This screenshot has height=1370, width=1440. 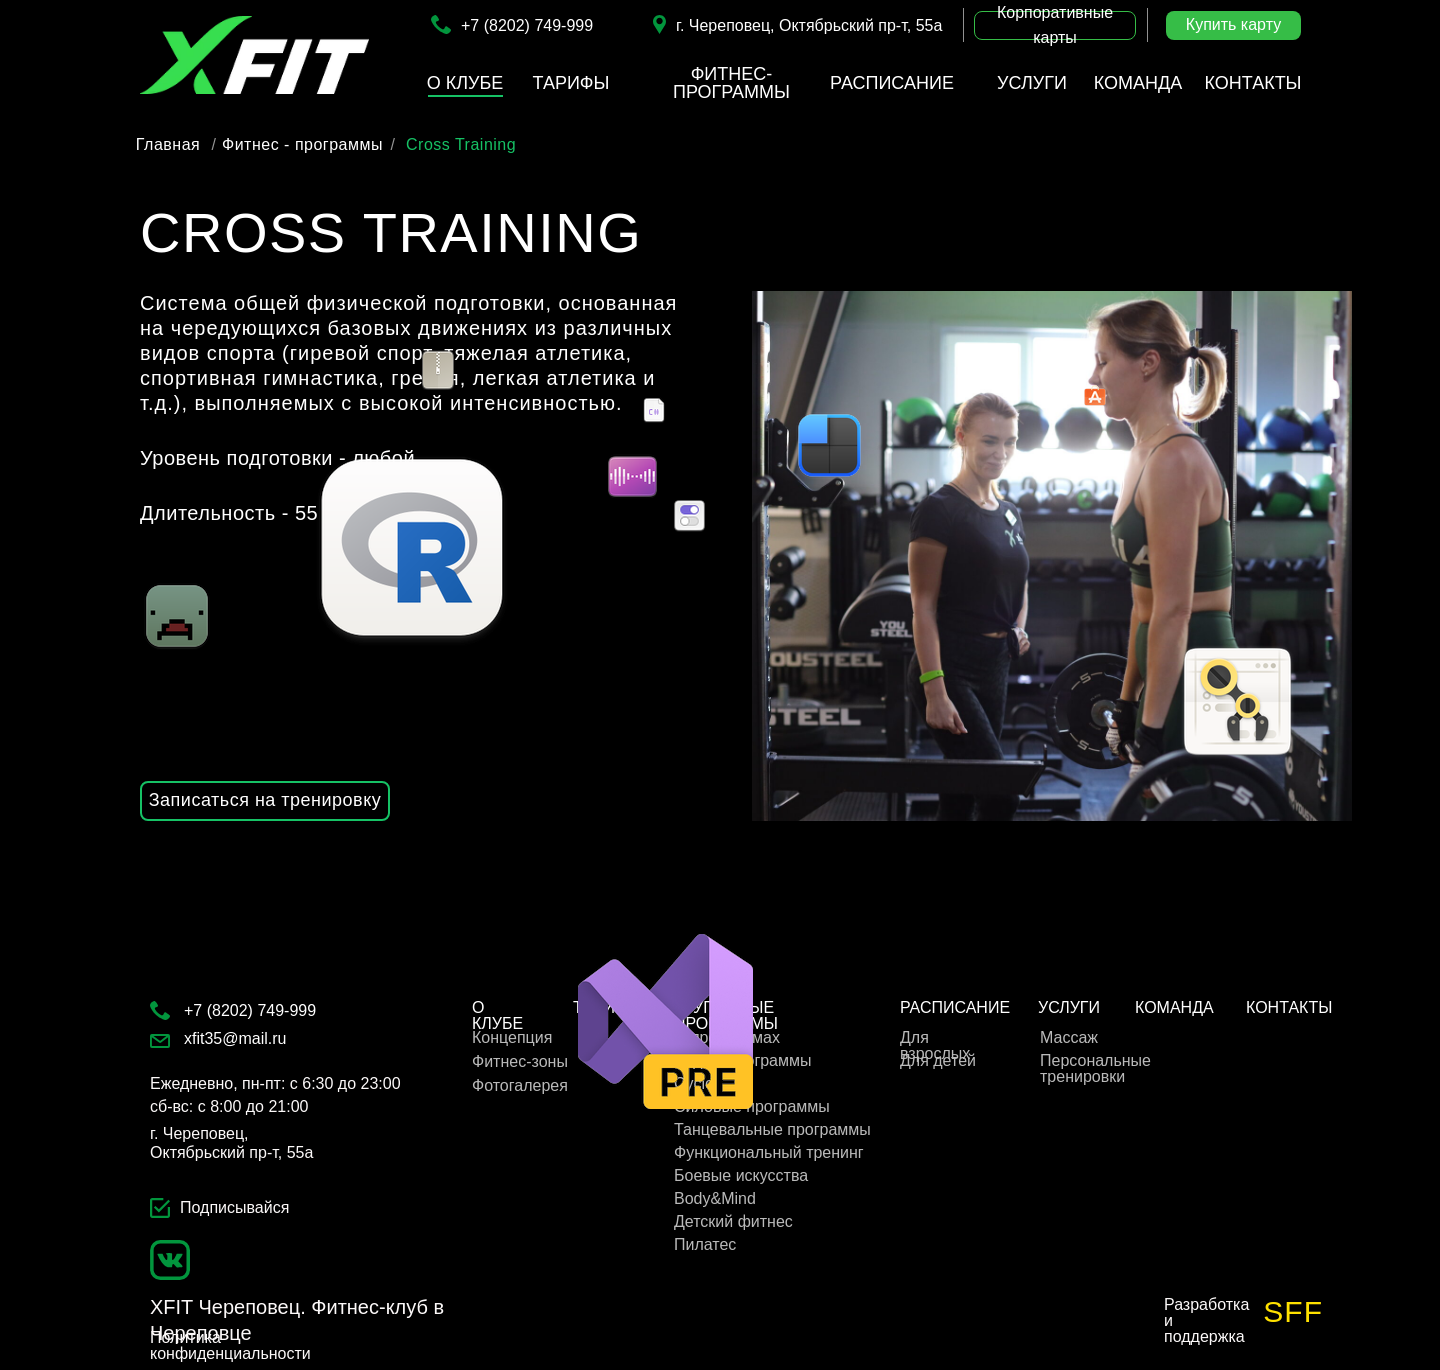 What do you see at coordinates (829, 445) in the screenshot?
I see `switch between virtual desktops or workspaces` at bounding box center [829, 445].